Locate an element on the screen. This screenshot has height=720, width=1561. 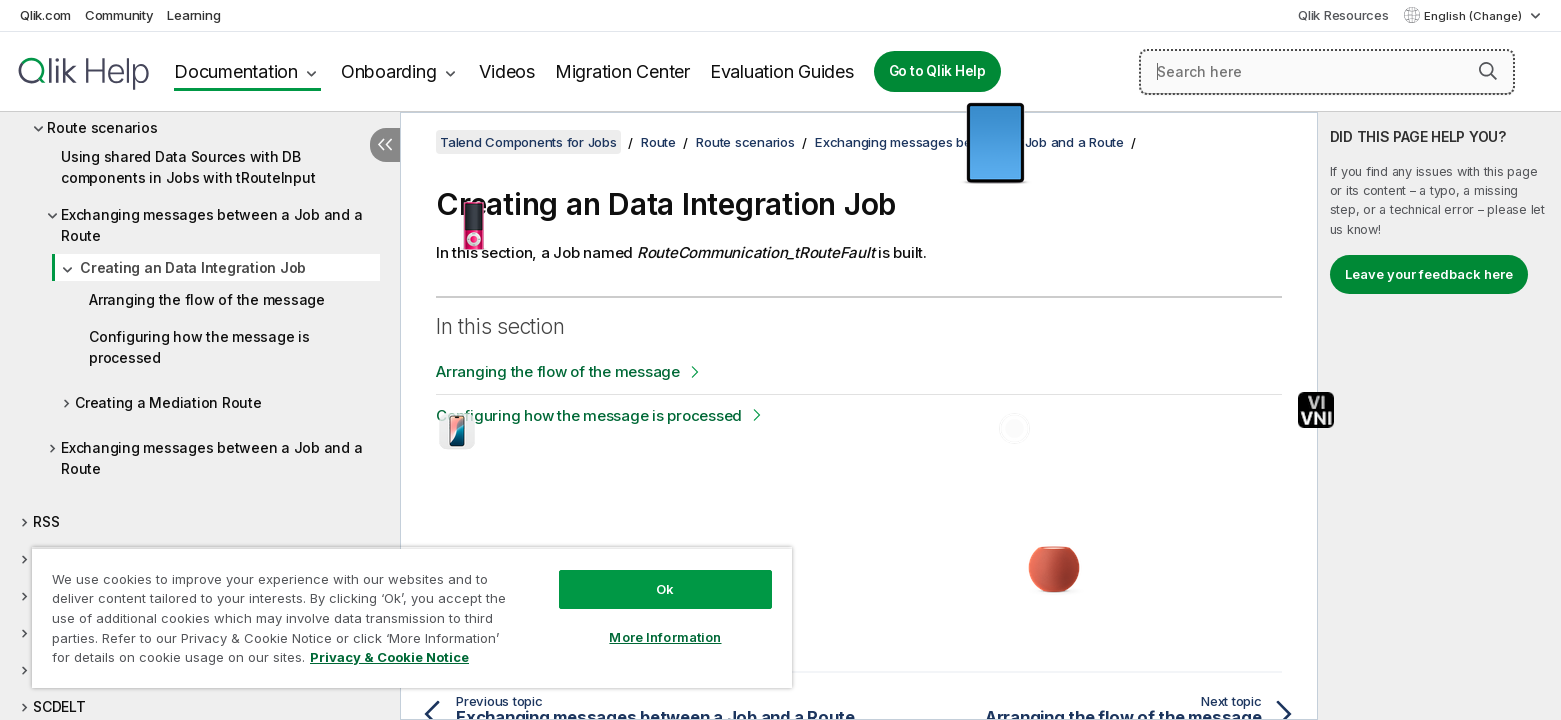
switch to vietnamese keyboard input (vni encoding) is located at coordinates (1316, 410).